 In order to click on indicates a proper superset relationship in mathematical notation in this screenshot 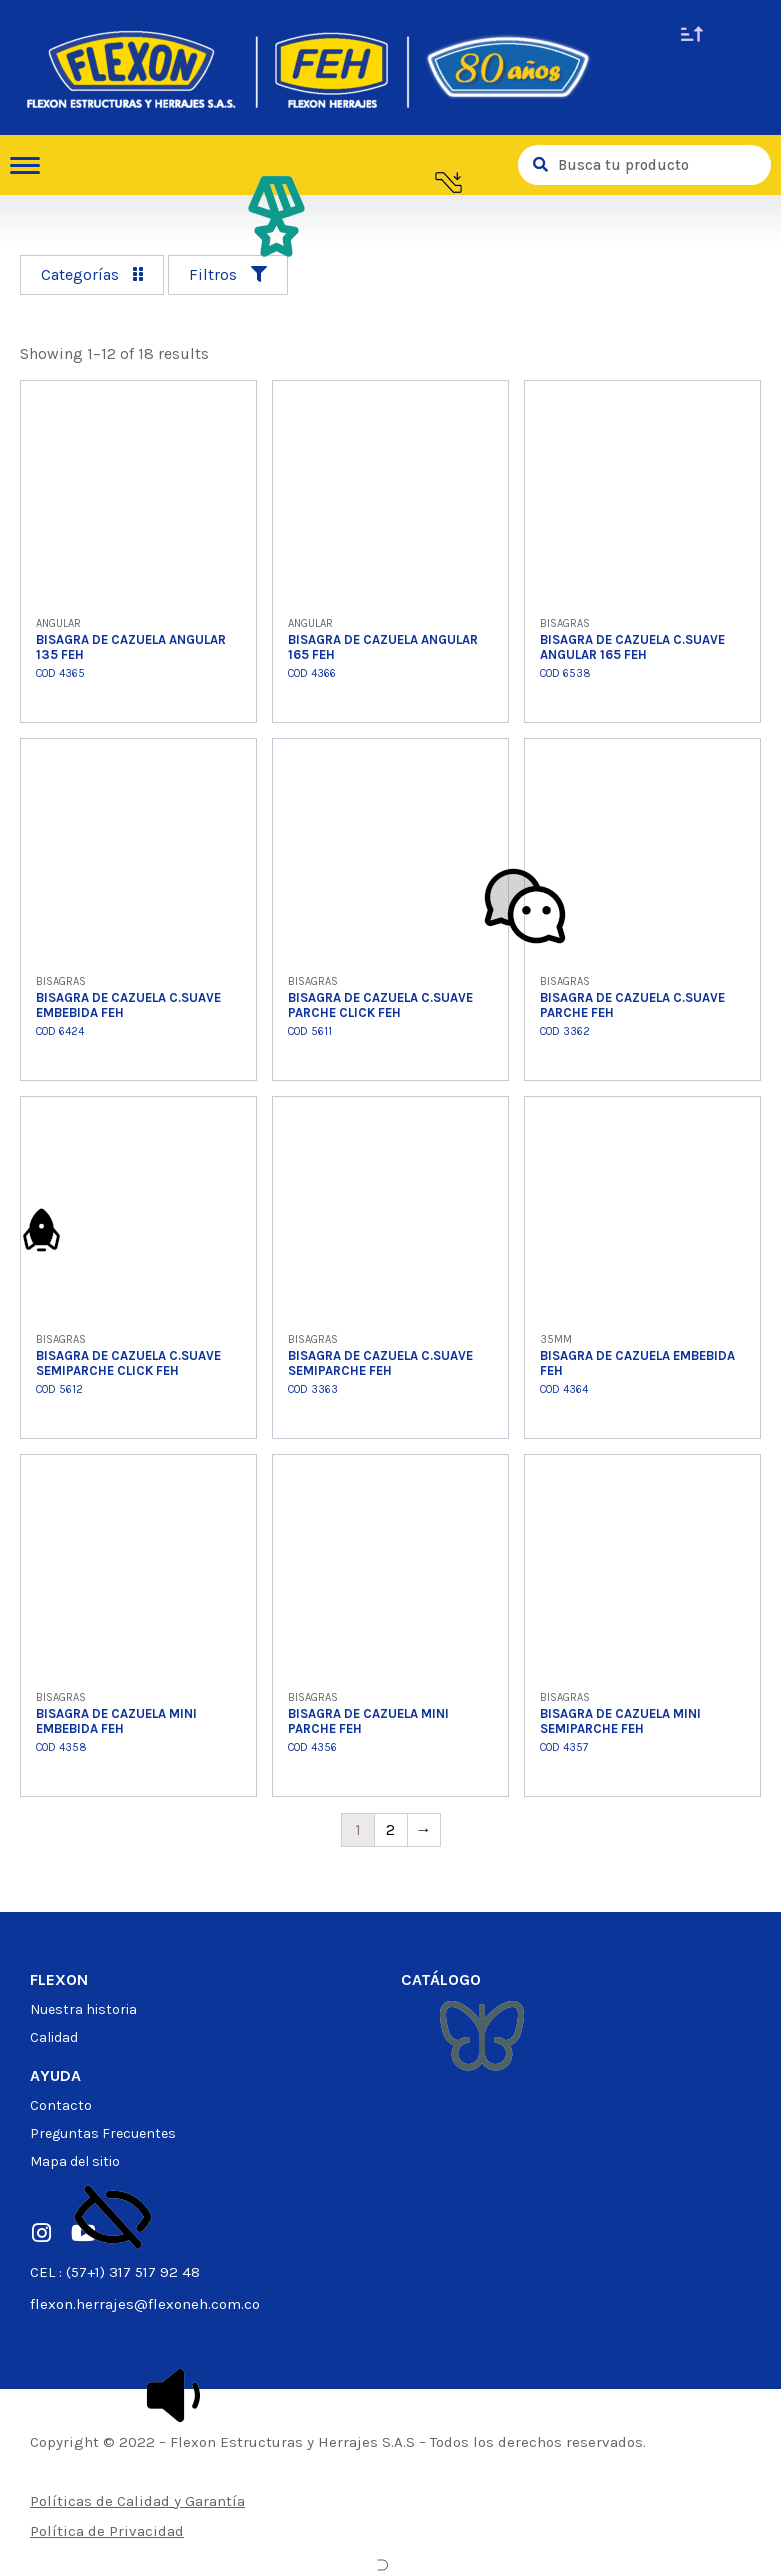, I will do `click(382, 2565)`.